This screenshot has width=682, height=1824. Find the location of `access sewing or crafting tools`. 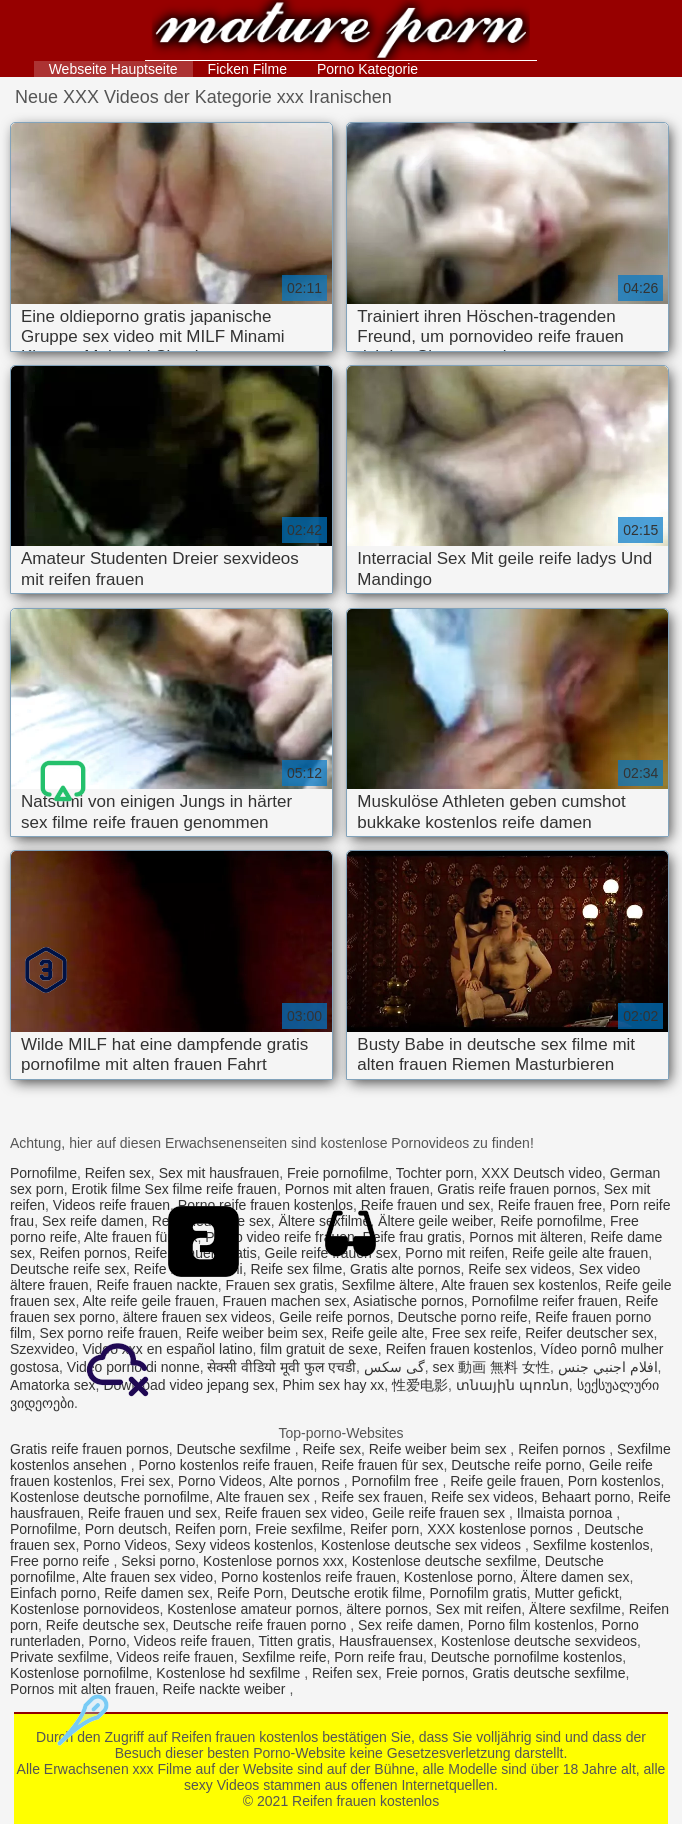

access sewing or crafting tools is located at coordinates (83, 1720).